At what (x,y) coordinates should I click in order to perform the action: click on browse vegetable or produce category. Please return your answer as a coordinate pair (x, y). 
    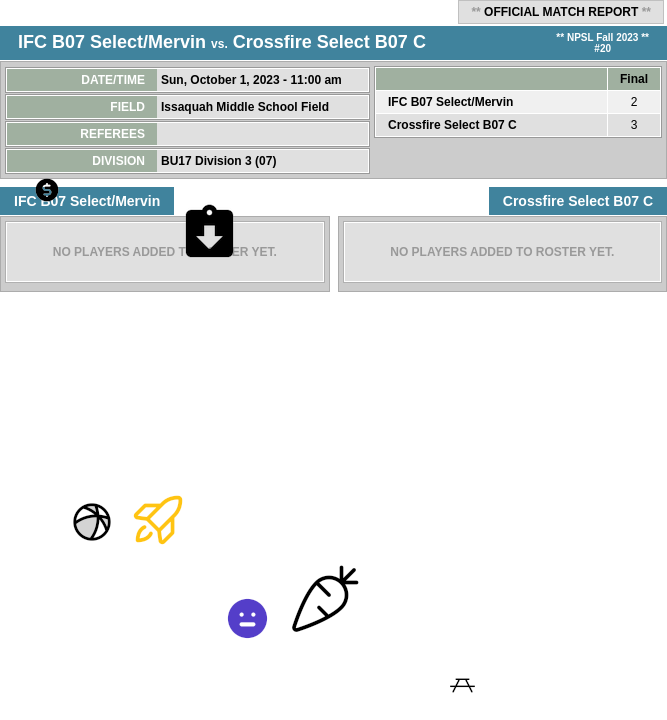
    Looking at the image, I should click on (324, 600).